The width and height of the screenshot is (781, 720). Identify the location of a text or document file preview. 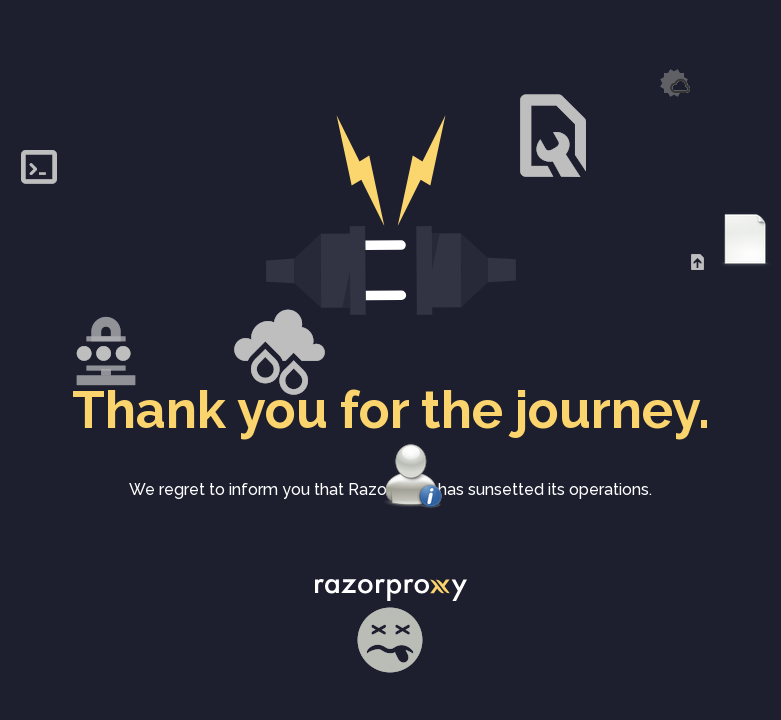
(746, 239).